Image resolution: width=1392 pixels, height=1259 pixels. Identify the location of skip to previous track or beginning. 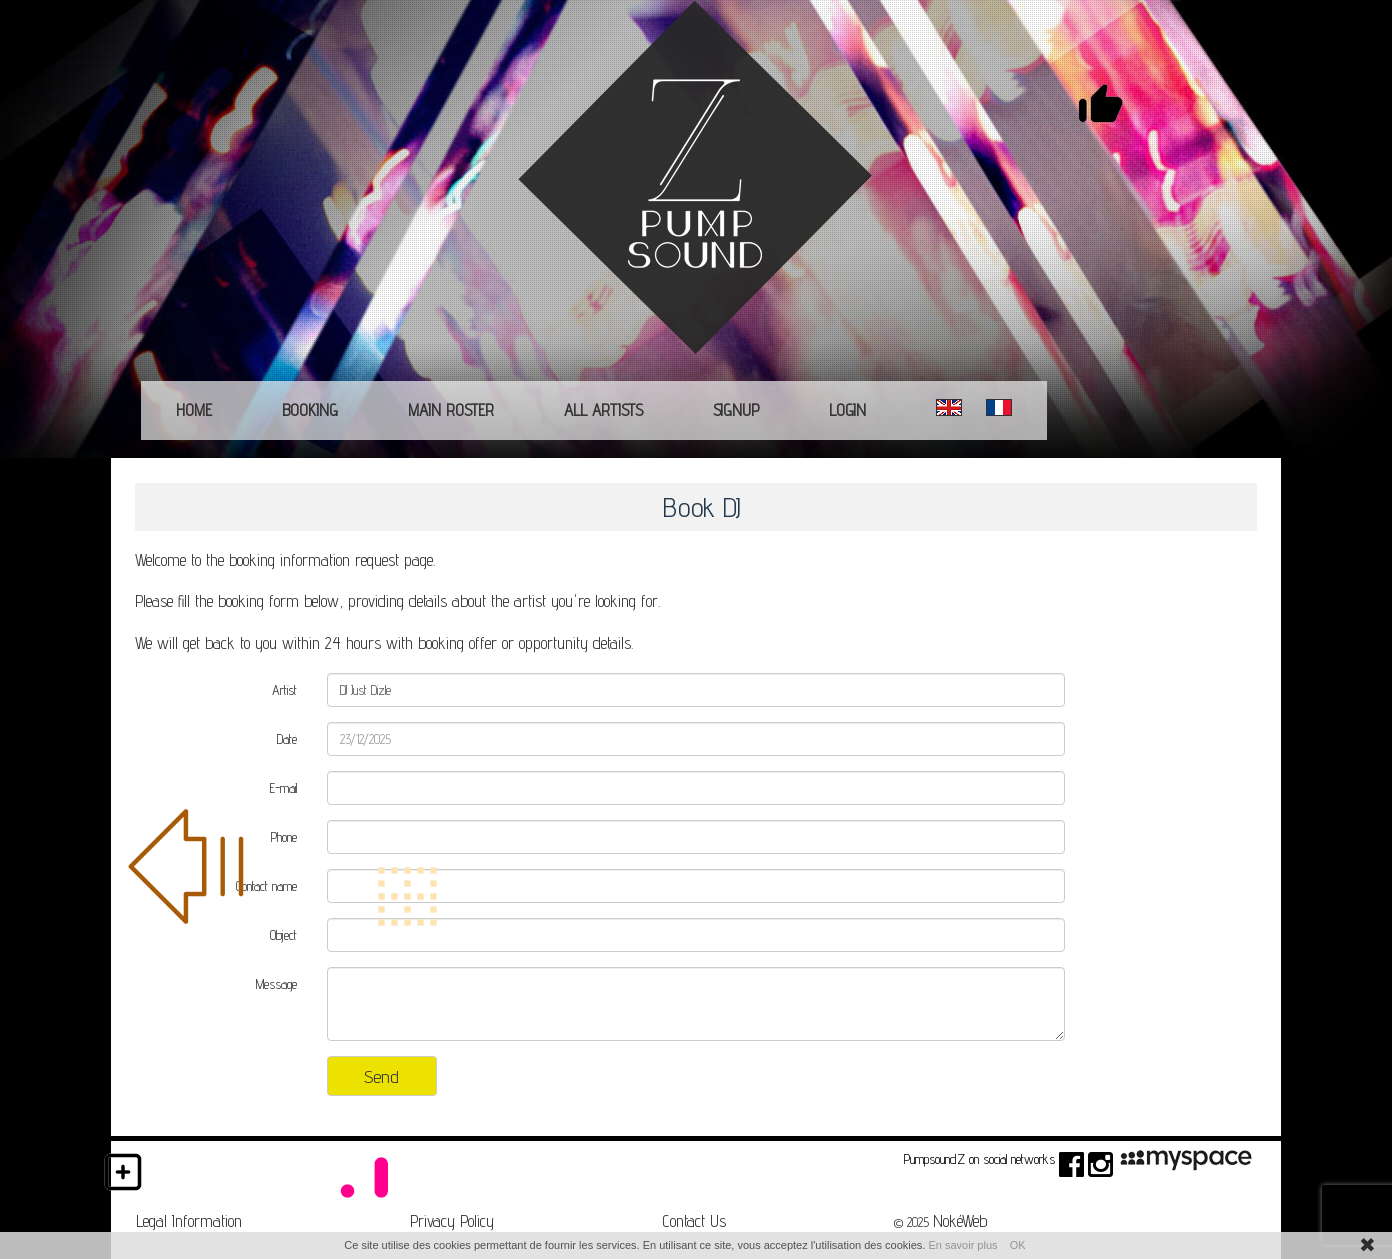
(190, 866).